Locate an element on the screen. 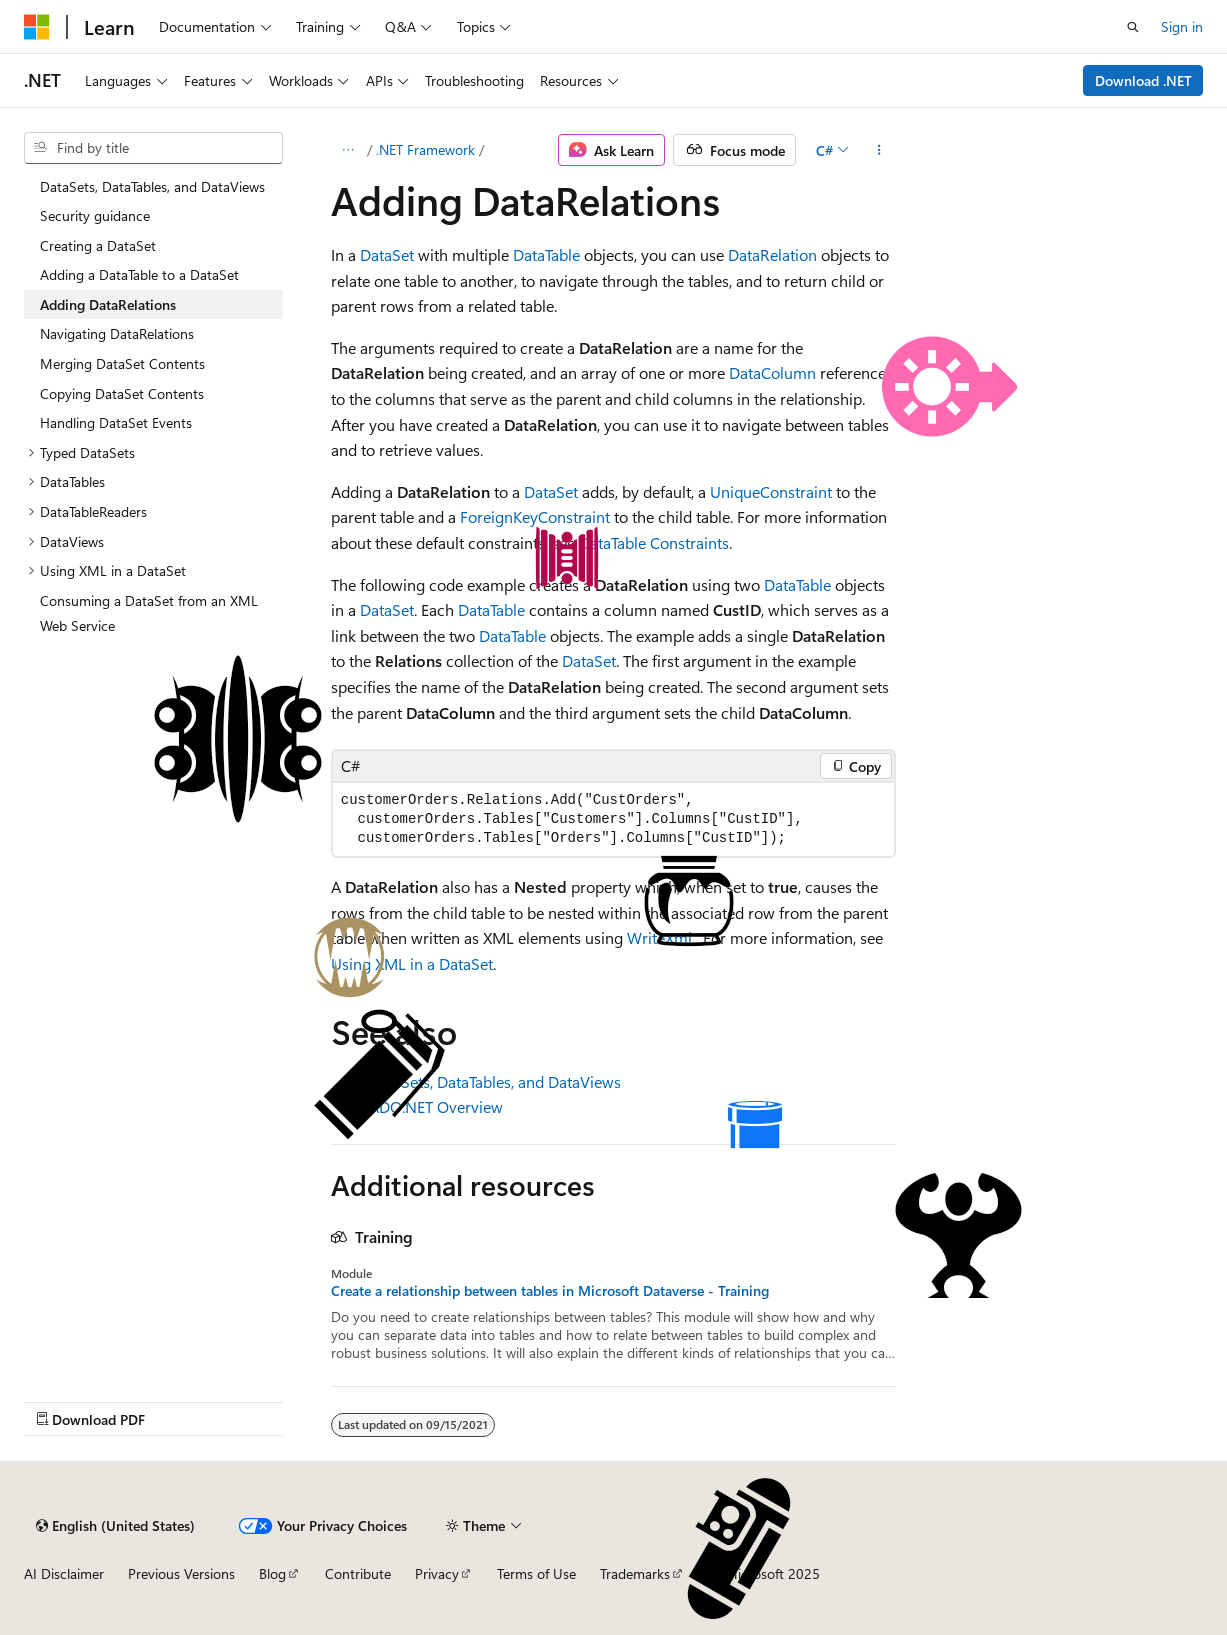 The image size is (1227, 1635). accordion or bellows instrument in a music game is located at coordinates (567, 558).